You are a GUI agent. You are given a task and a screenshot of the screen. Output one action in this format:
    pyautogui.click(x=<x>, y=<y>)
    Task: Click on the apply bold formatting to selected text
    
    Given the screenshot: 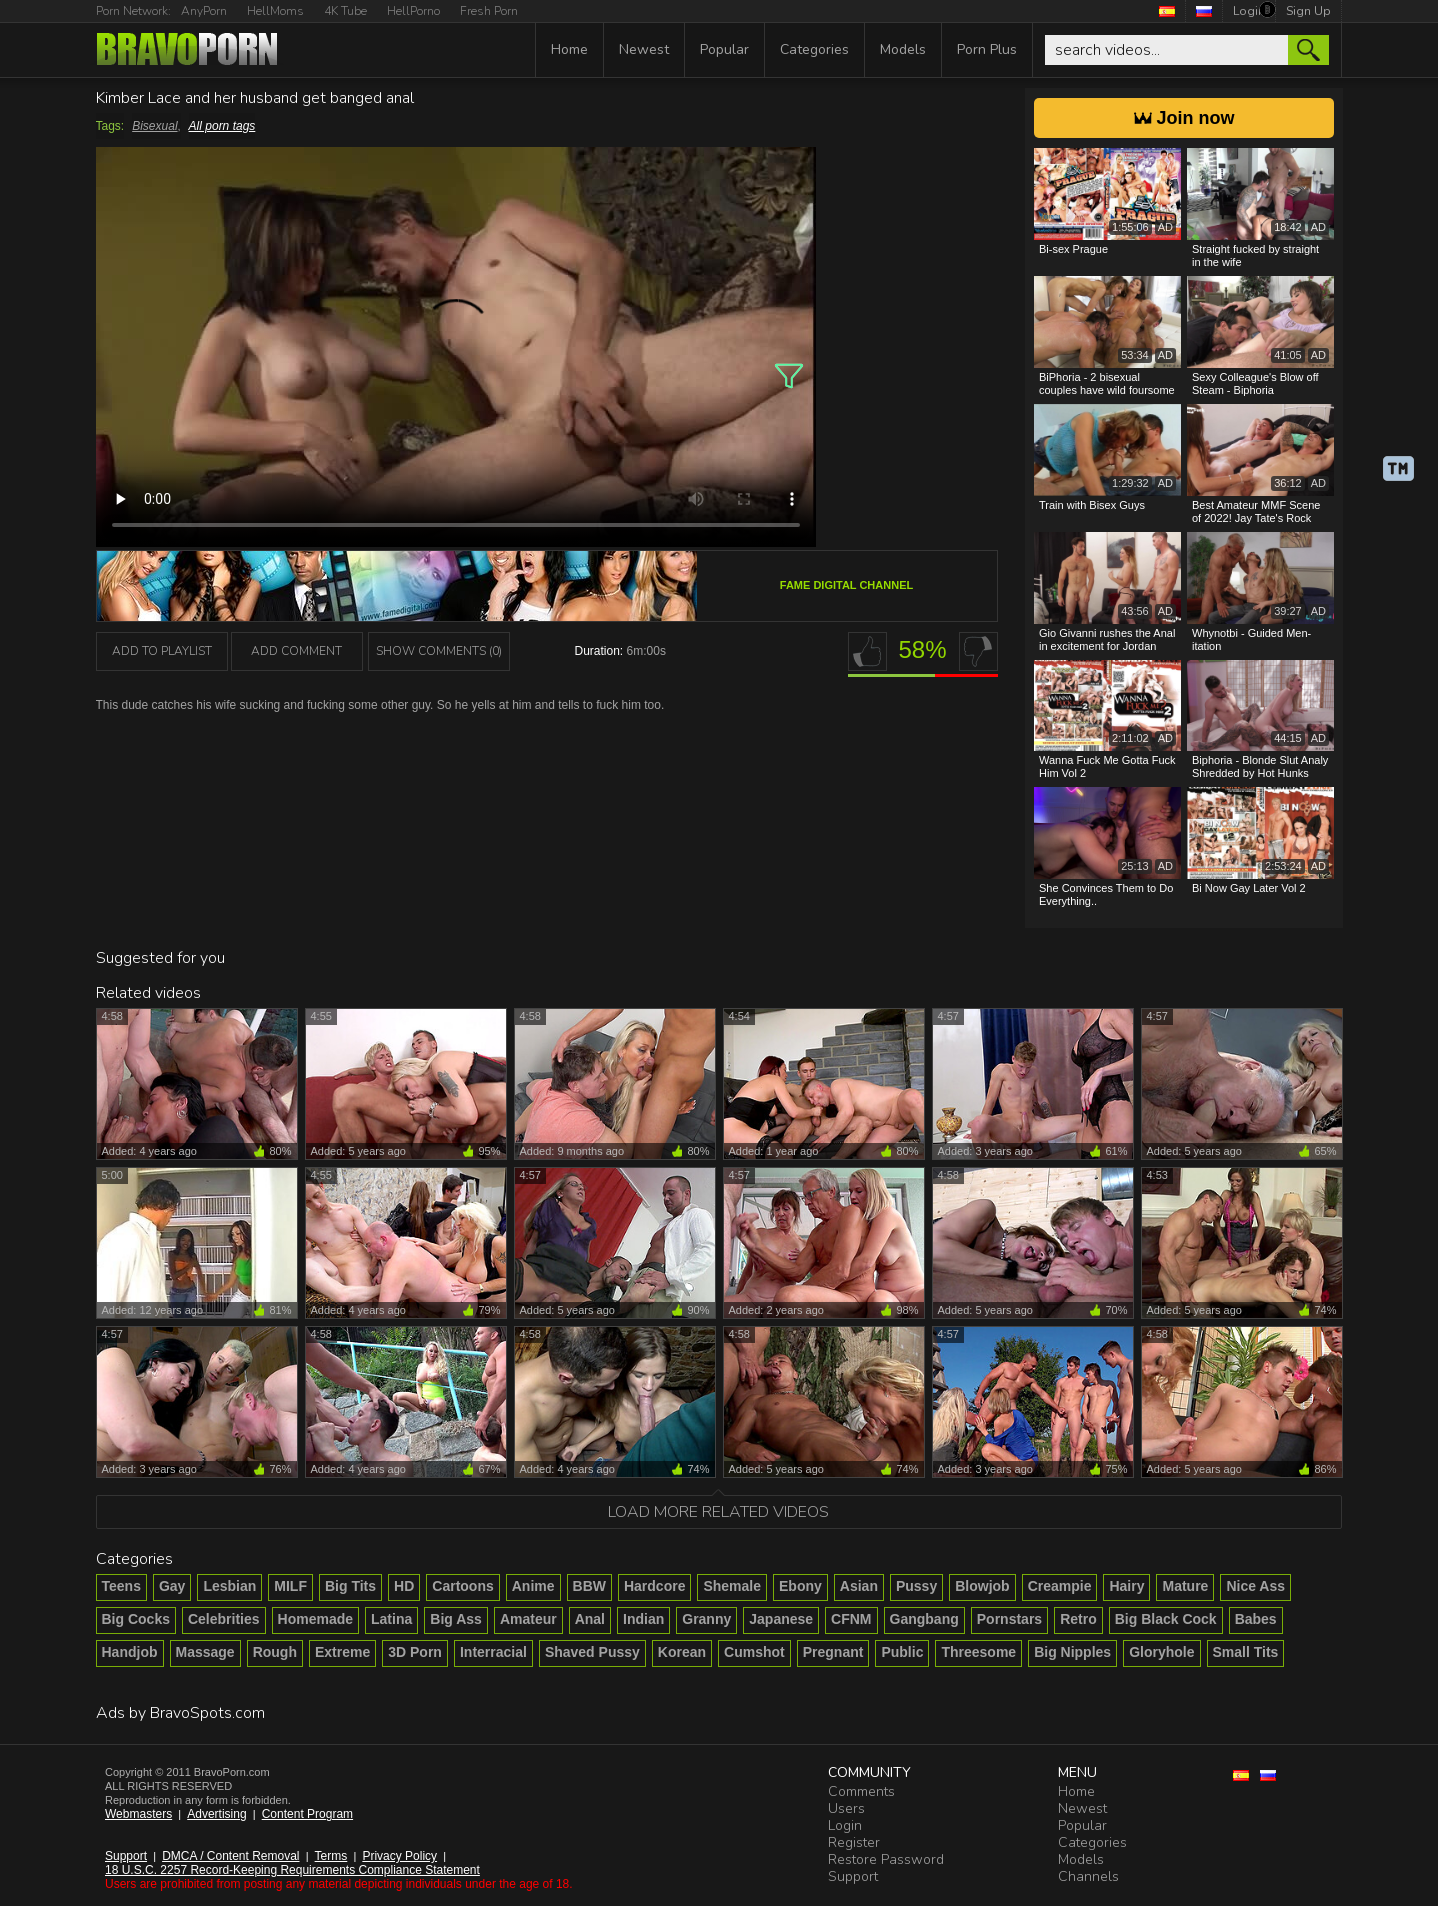 What is the action you would take?
    pyautogui.click(x=1267, y=9)
    